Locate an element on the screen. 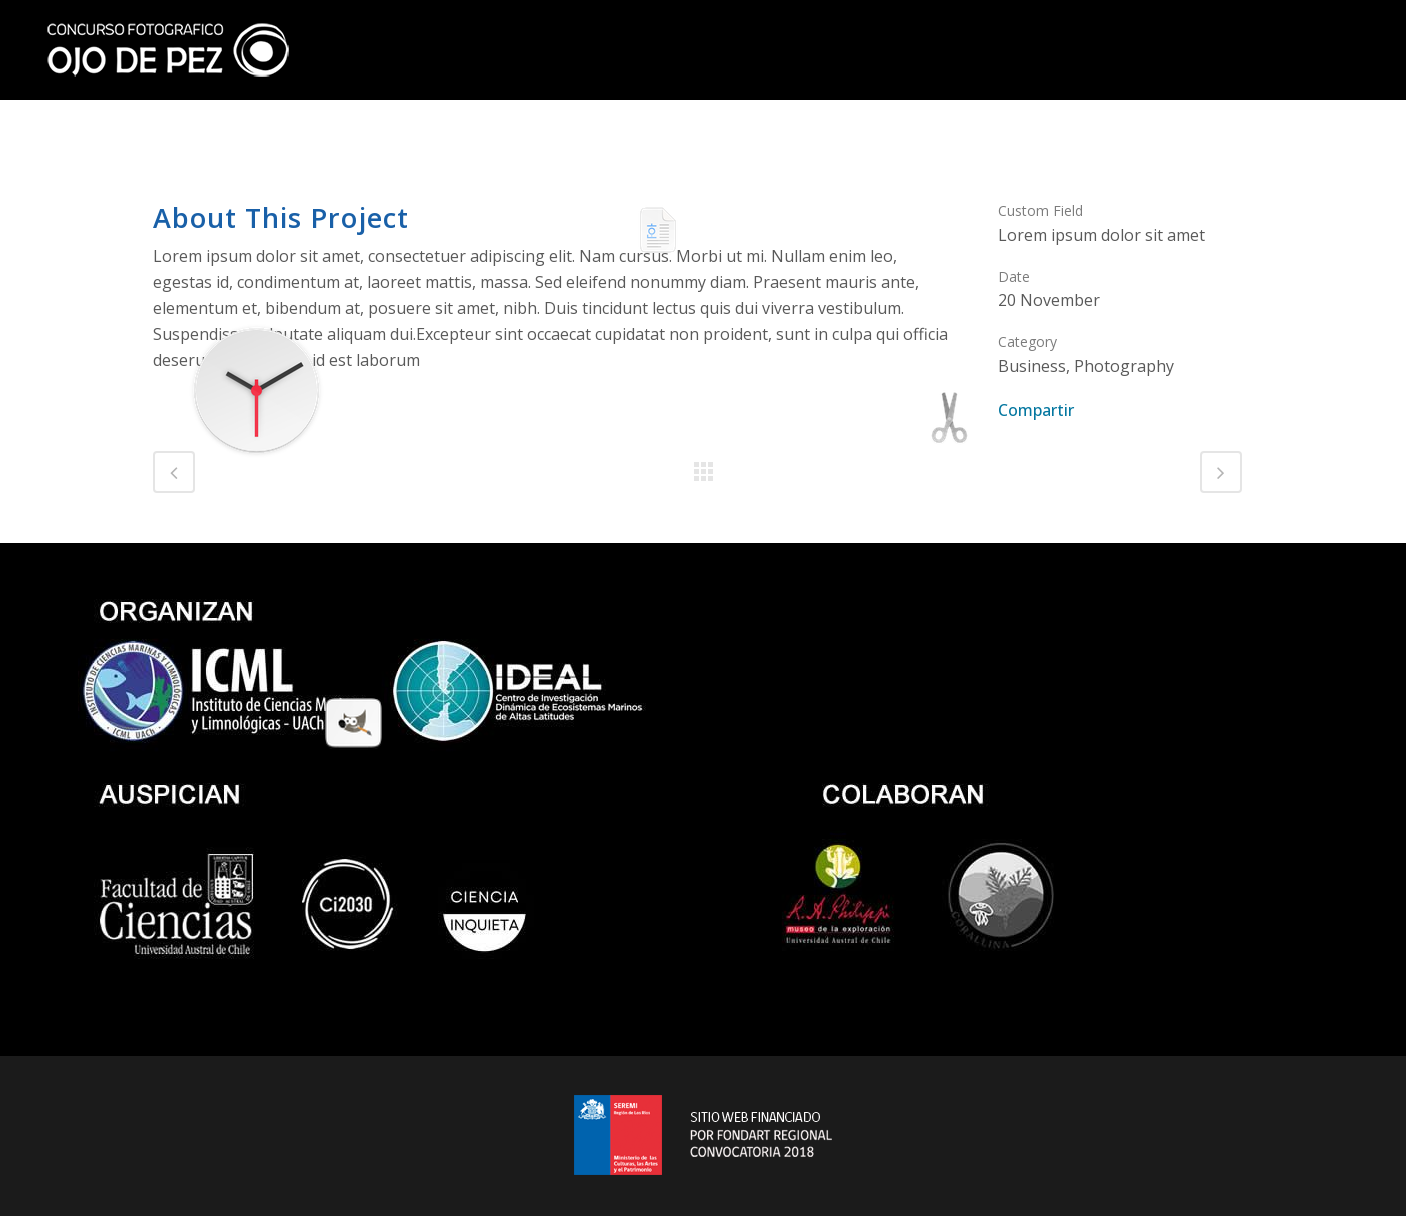 The height and width of the screenshot is (1216, 1406). cut selected content to clipboard is located at coordinates (949, 417).